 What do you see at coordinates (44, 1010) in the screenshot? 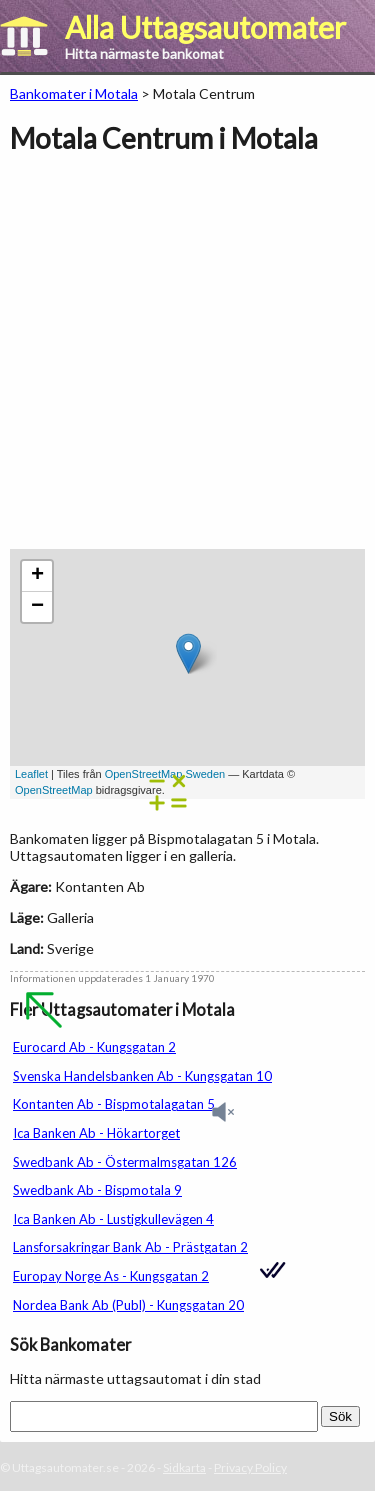
I see `navigate back to previous screen` at bounding box center [44, 1010].